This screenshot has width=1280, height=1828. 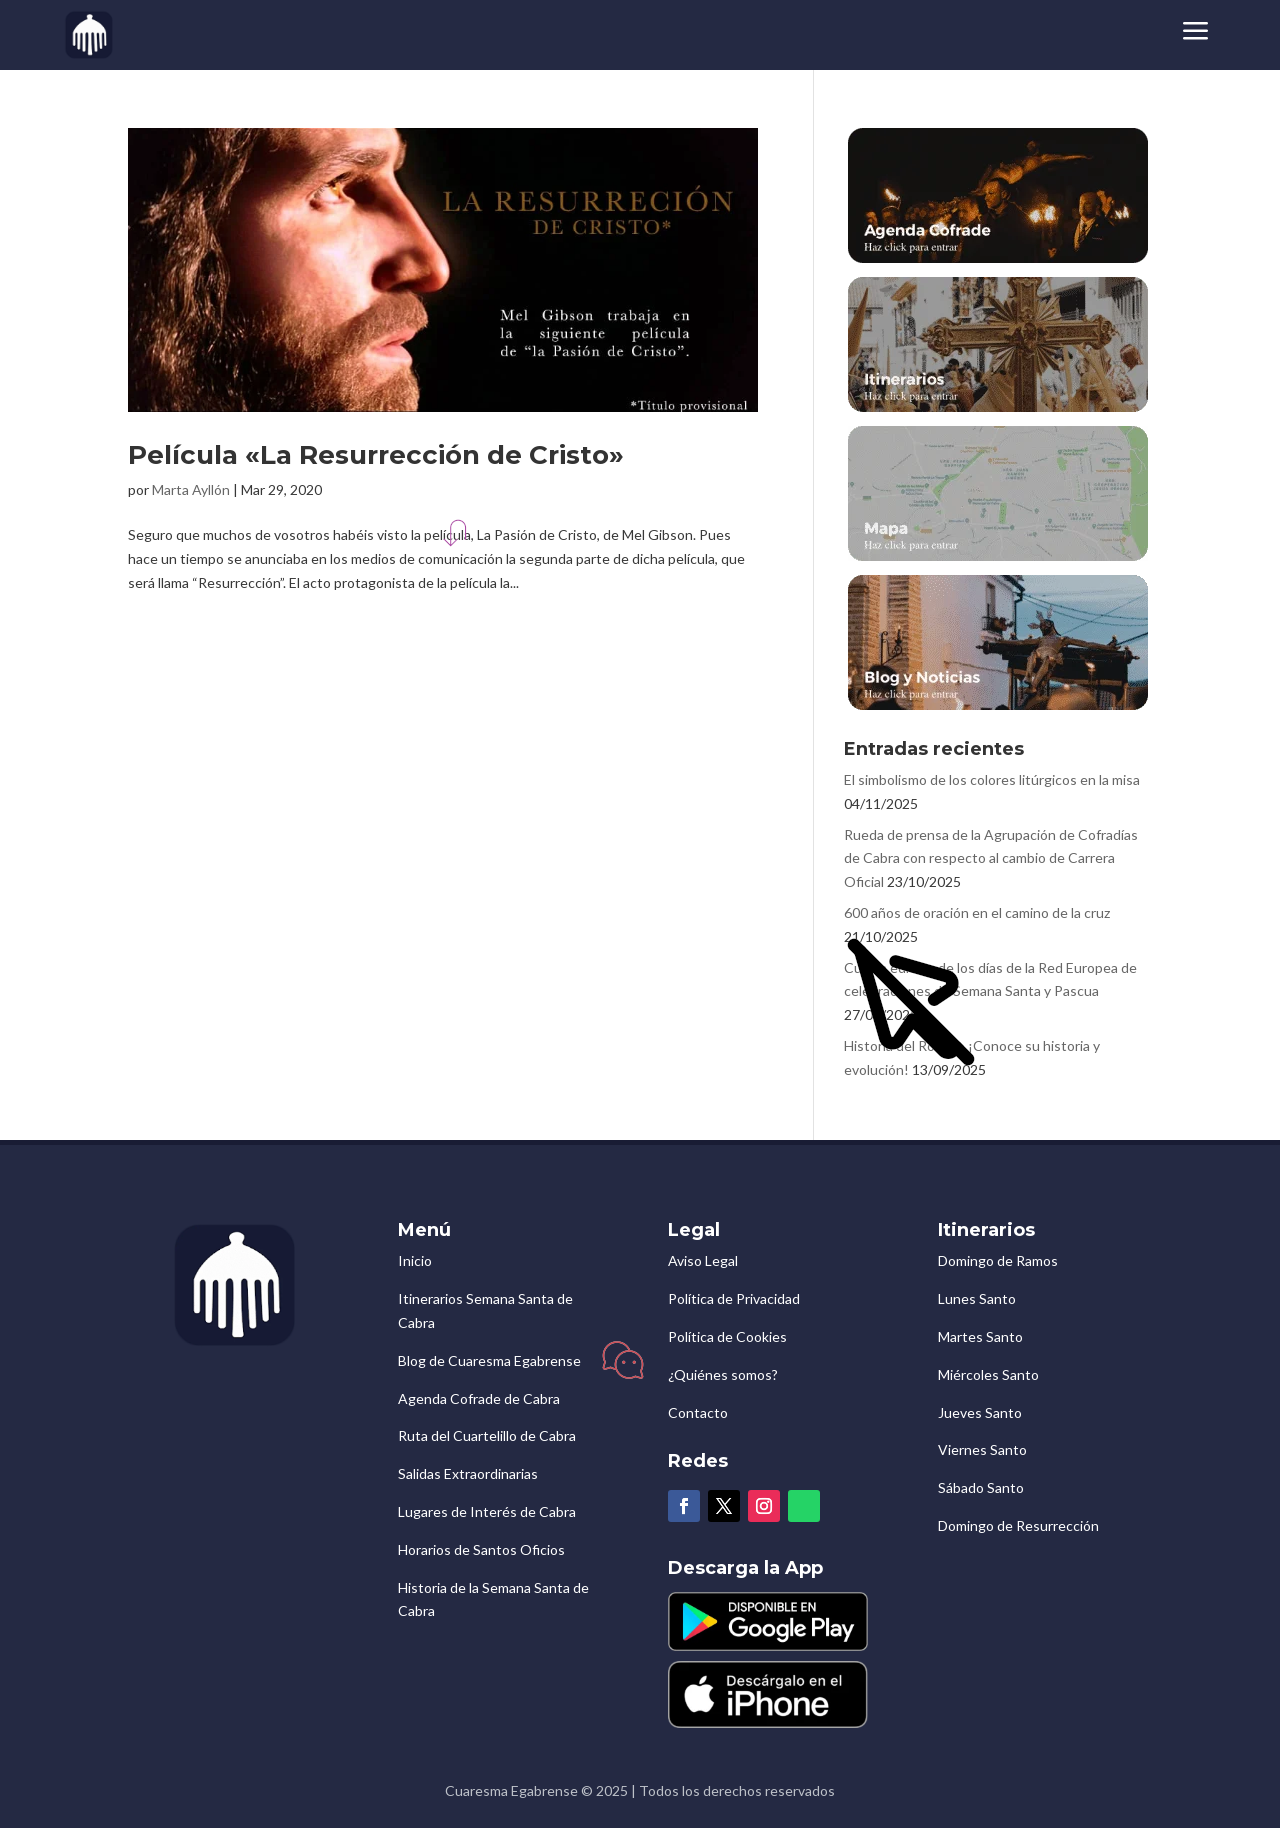 I want to click on cursor or pointer interaction disabled, so click(x=911, y=1002).